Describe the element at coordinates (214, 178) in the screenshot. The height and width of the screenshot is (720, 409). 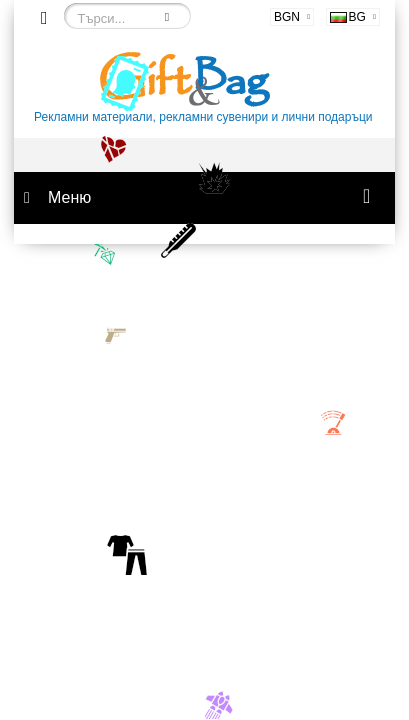
I see `indicates screen damage or impact effect` at that location.